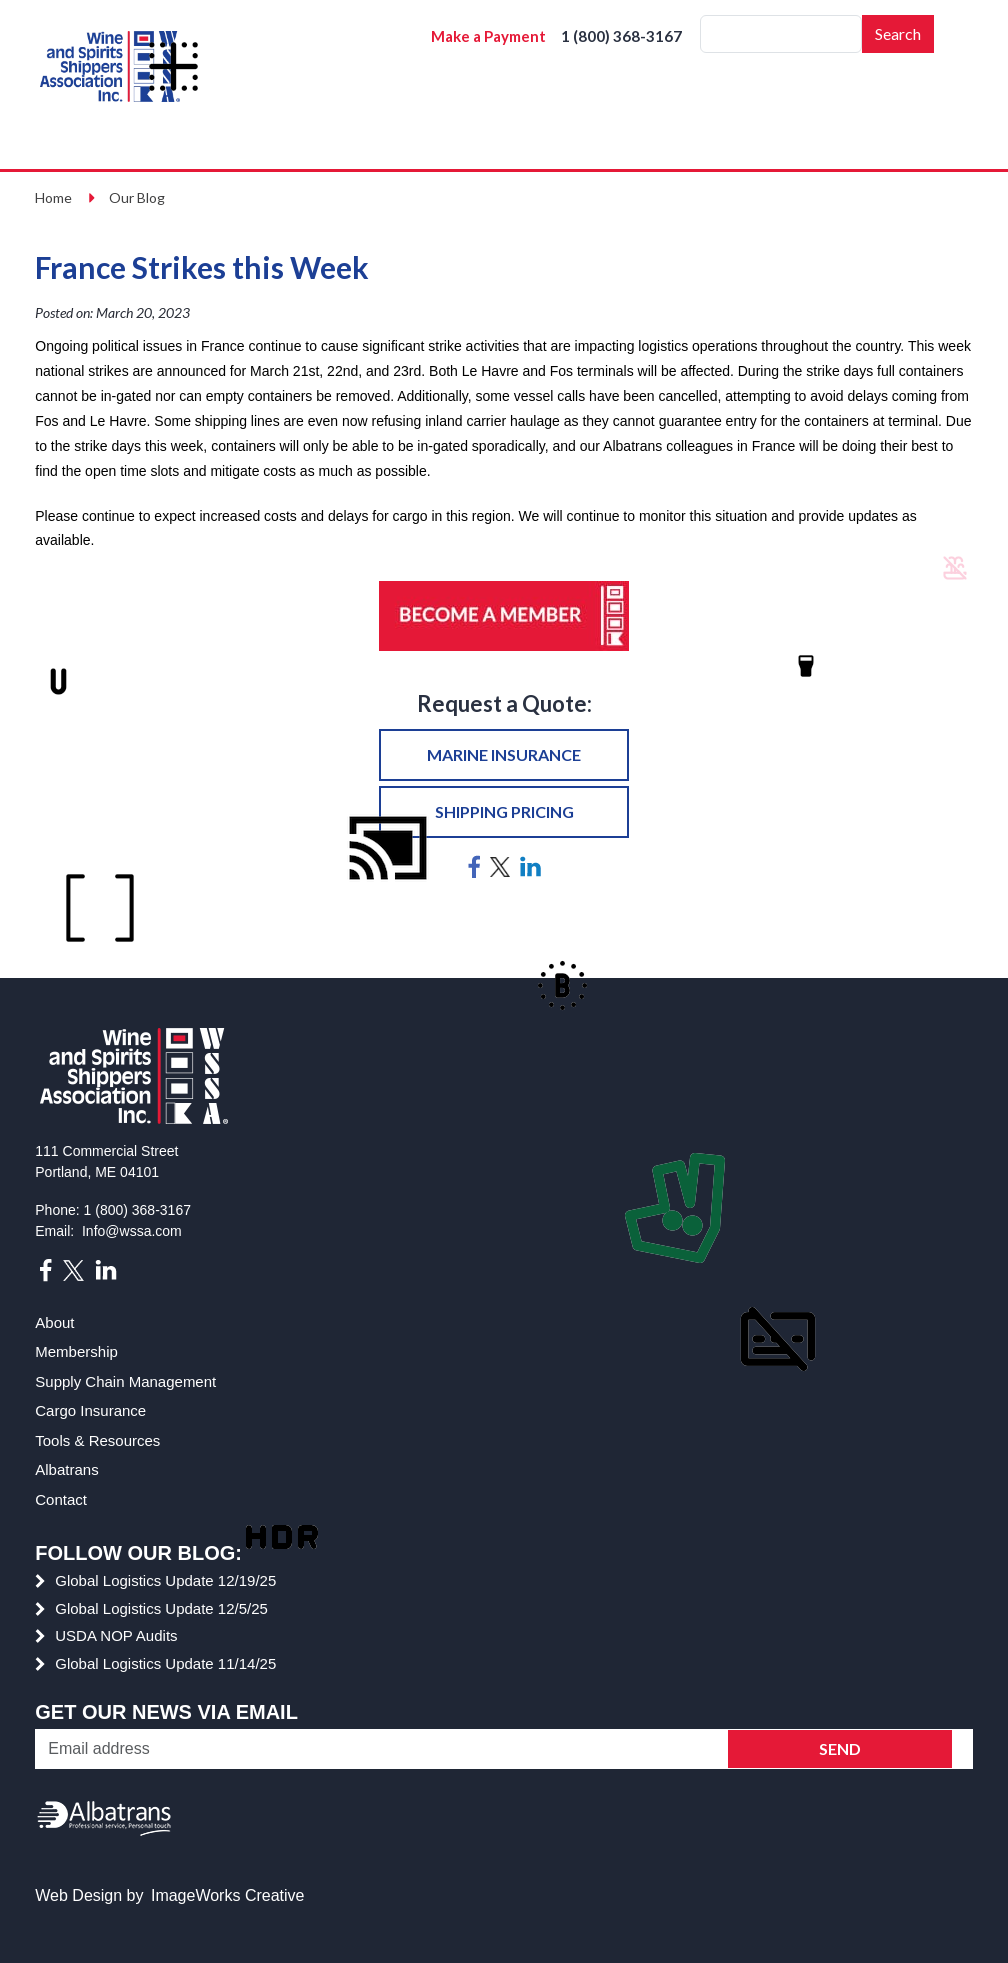 The height and width of the screenshot is (1963, 1008). Describe the element at coordinates (100, 908) in the screenshot. I see `insert or edit code brackets` at that location.